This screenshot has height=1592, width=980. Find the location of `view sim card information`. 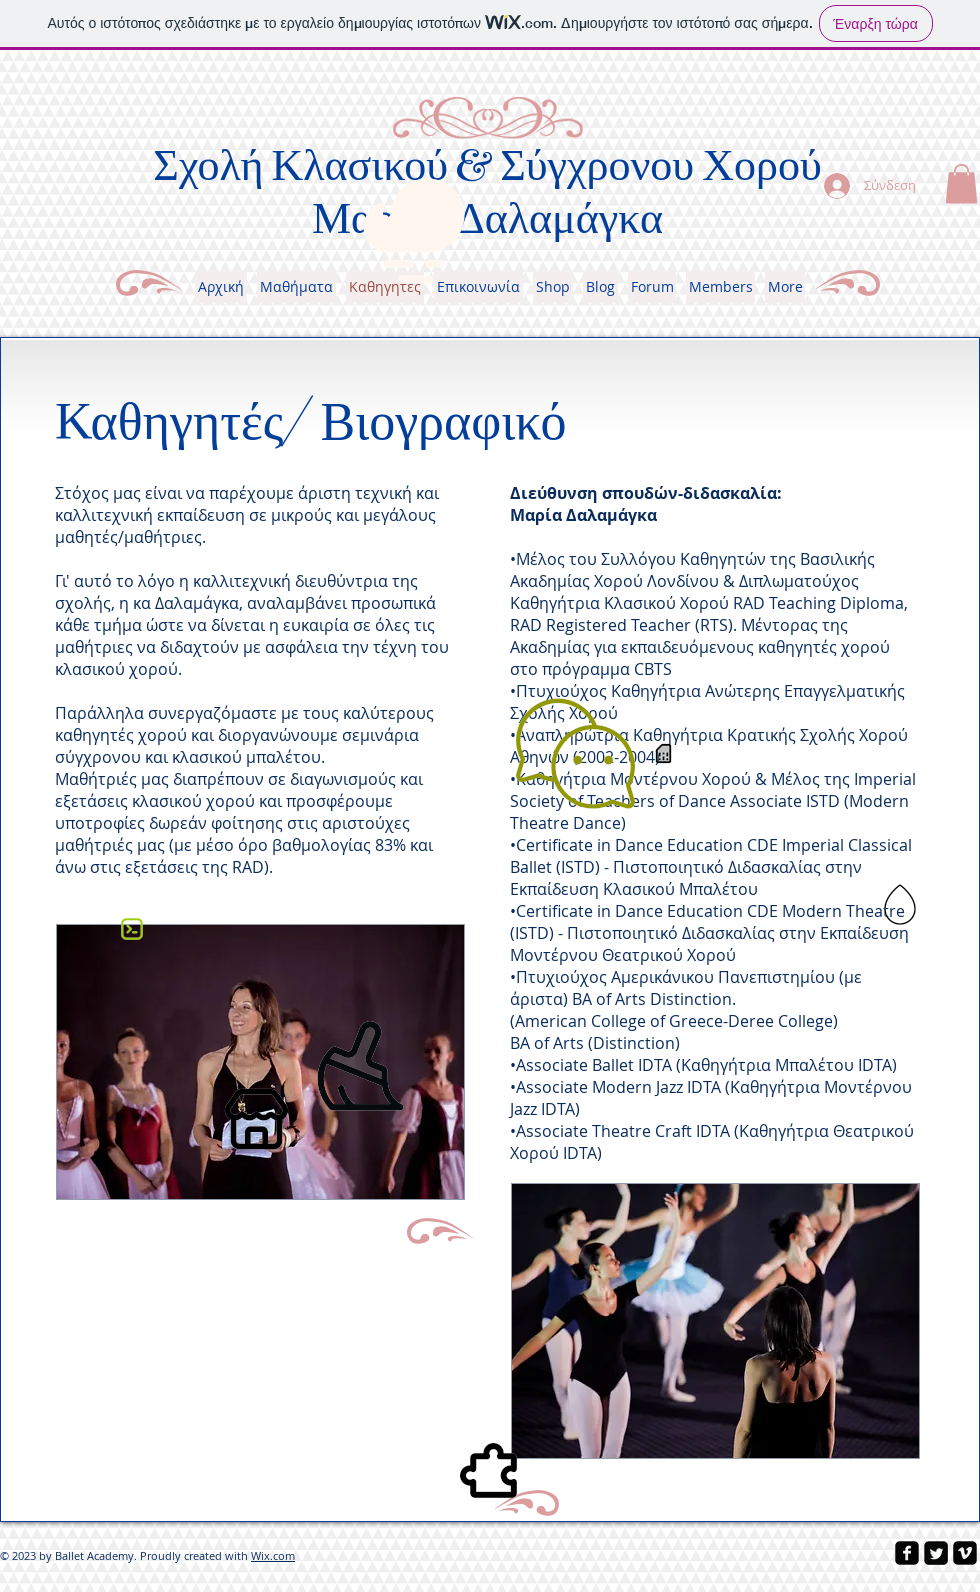

view sim card information is located at coordinates (663, 753).